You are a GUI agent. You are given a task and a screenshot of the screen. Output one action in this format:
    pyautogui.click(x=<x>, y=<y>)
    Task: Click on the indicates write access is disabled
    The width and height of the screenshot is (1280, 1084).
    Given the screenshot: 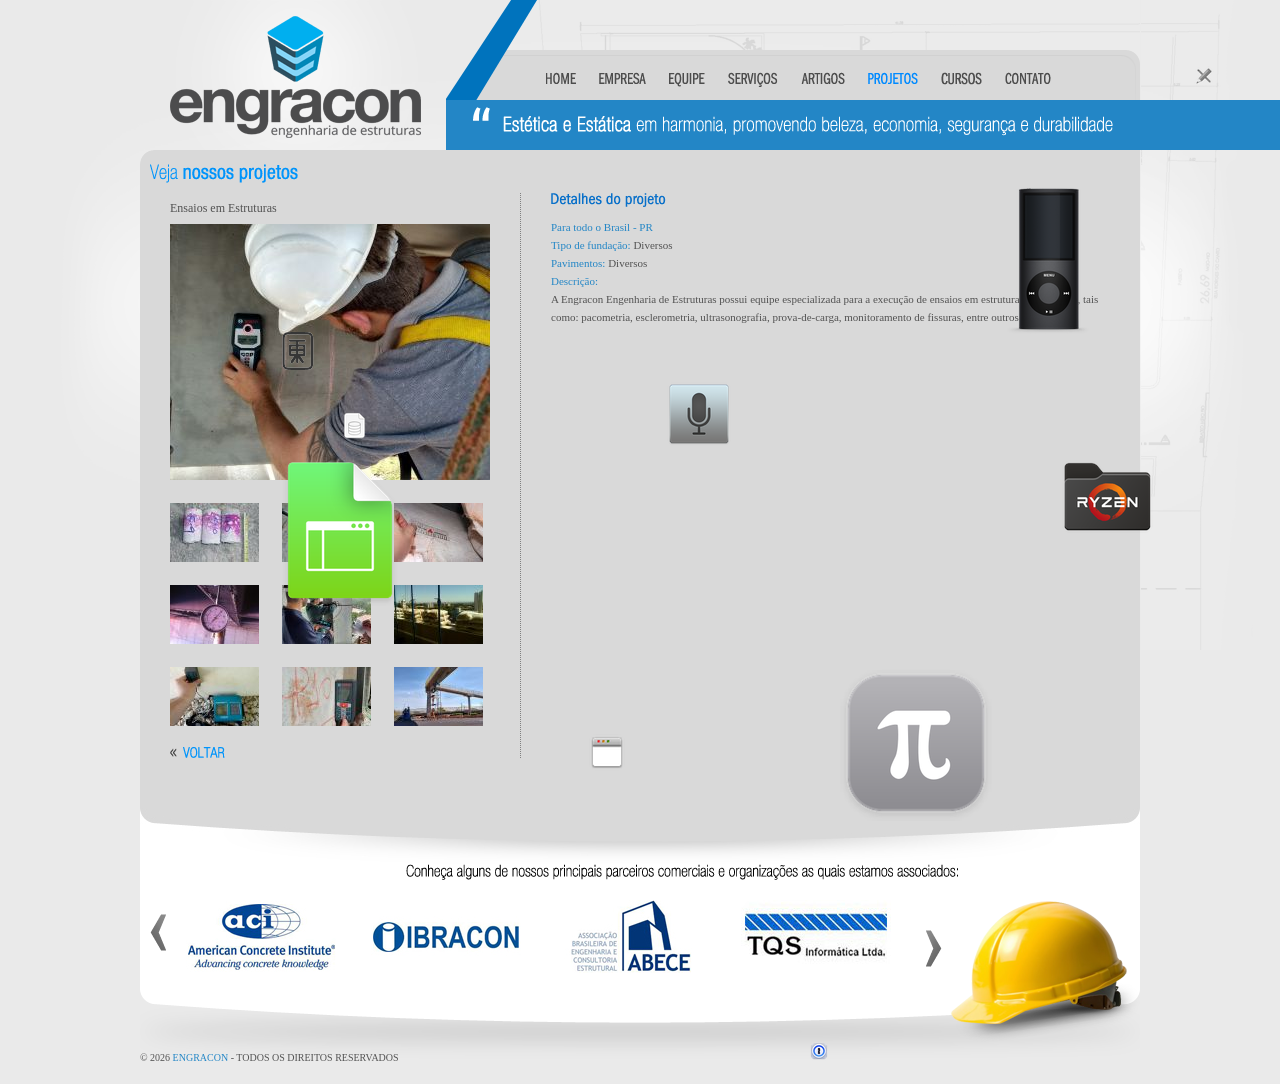 What is the action you would take?
    pyautogui.click(x=1204, y=76)
    